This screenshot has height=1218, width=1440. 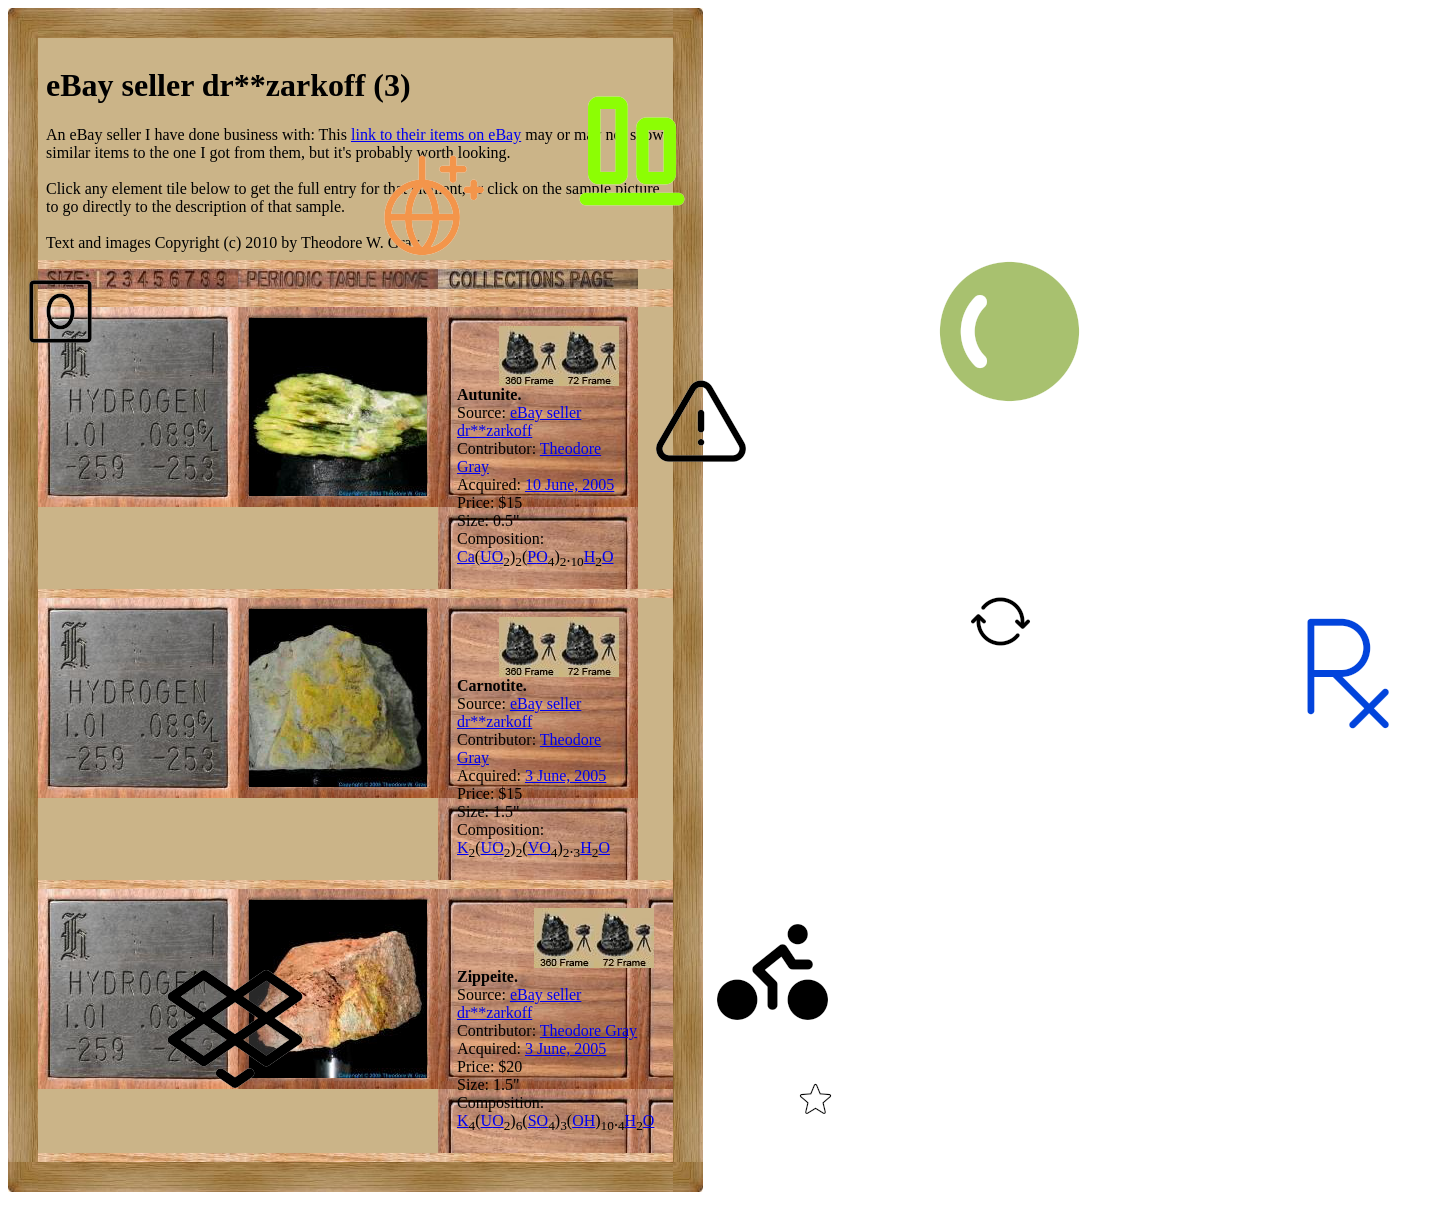 What do you see at coordinates (772, 969) in the screenshot?
I see `select cycling as your transportation mode` at bounding box center [772, 969].